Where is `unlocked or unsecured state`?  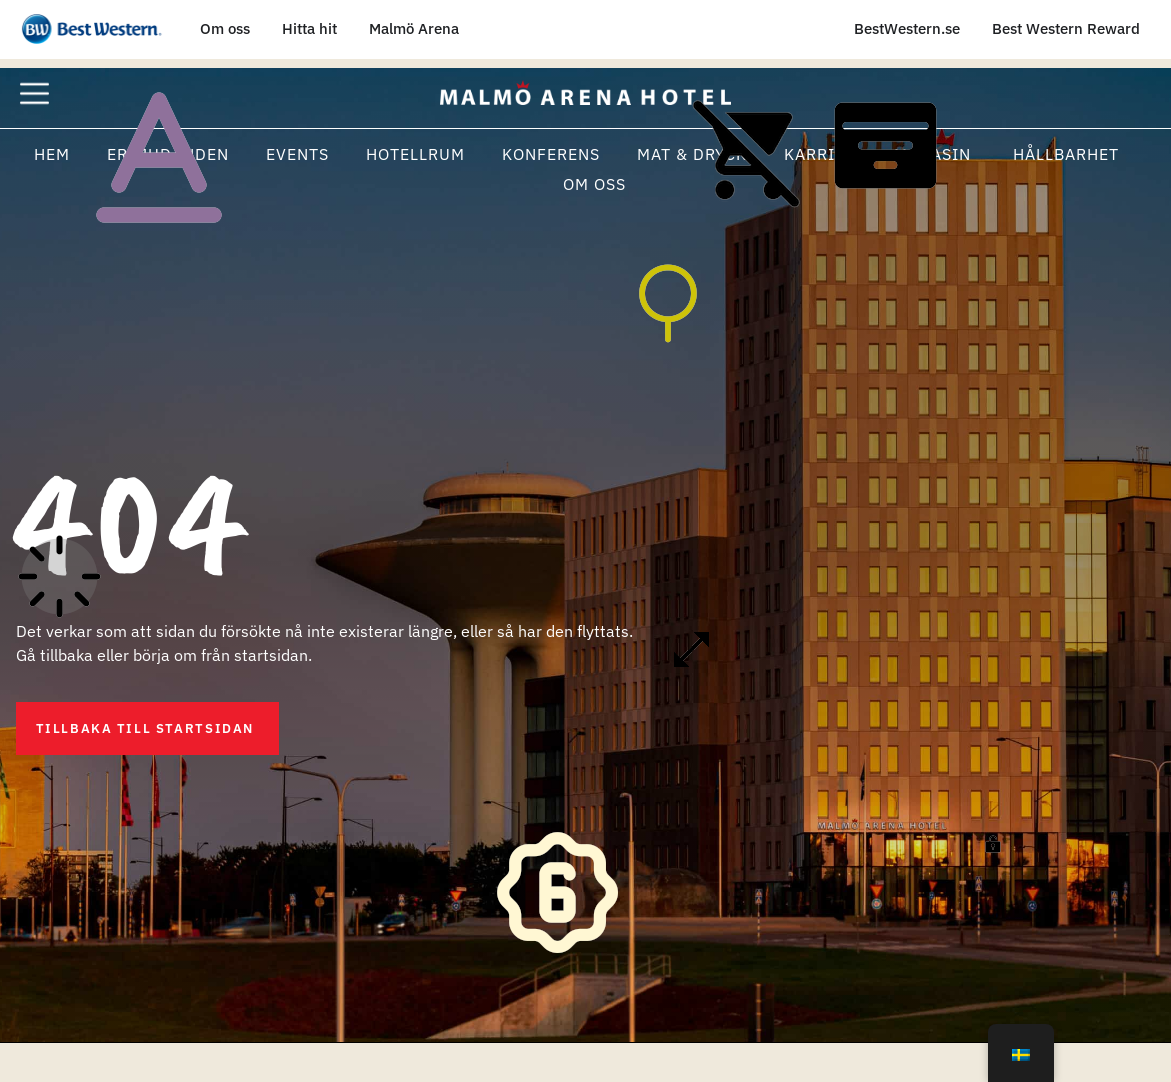
unlocked or unsecured state is located at coordinates (993, 845).